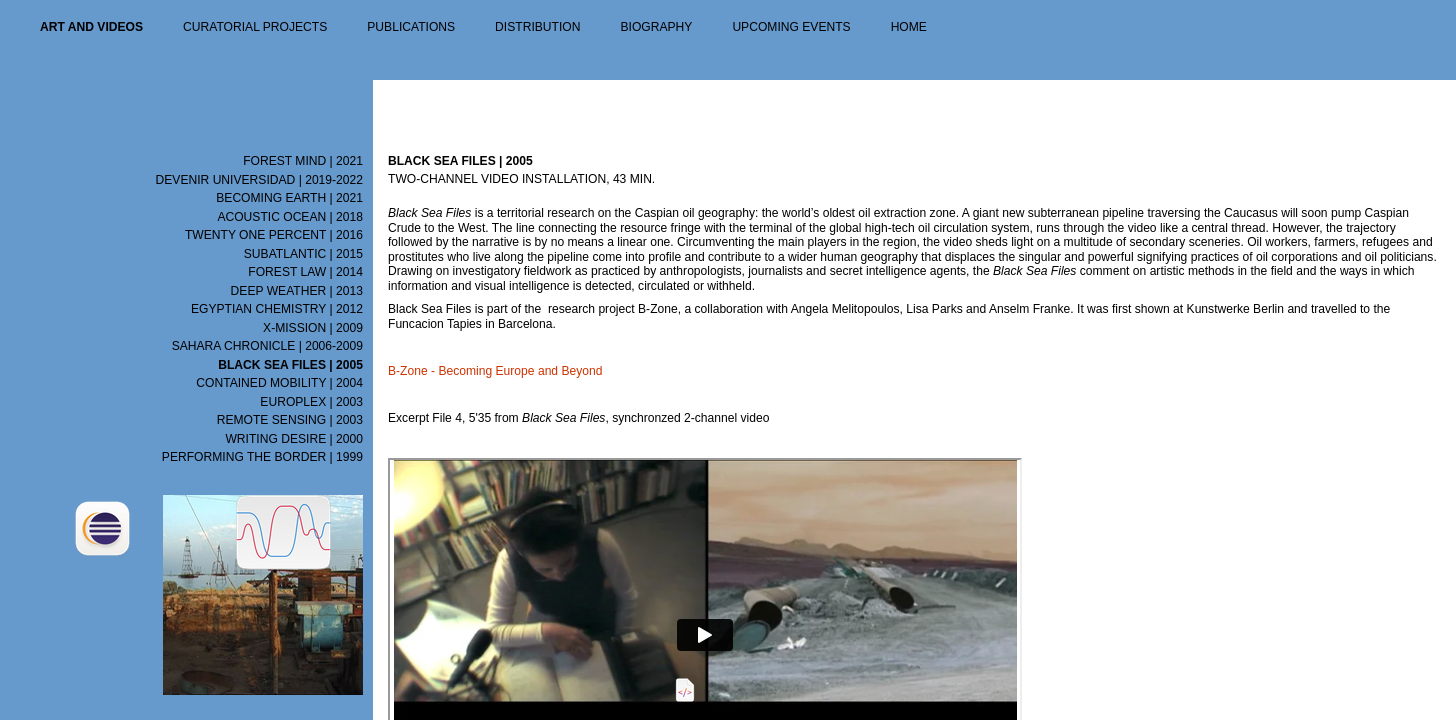 The height and width of the screenshot is (720, 1456). I want to click on open eclipse IDE, so click(102, 528).